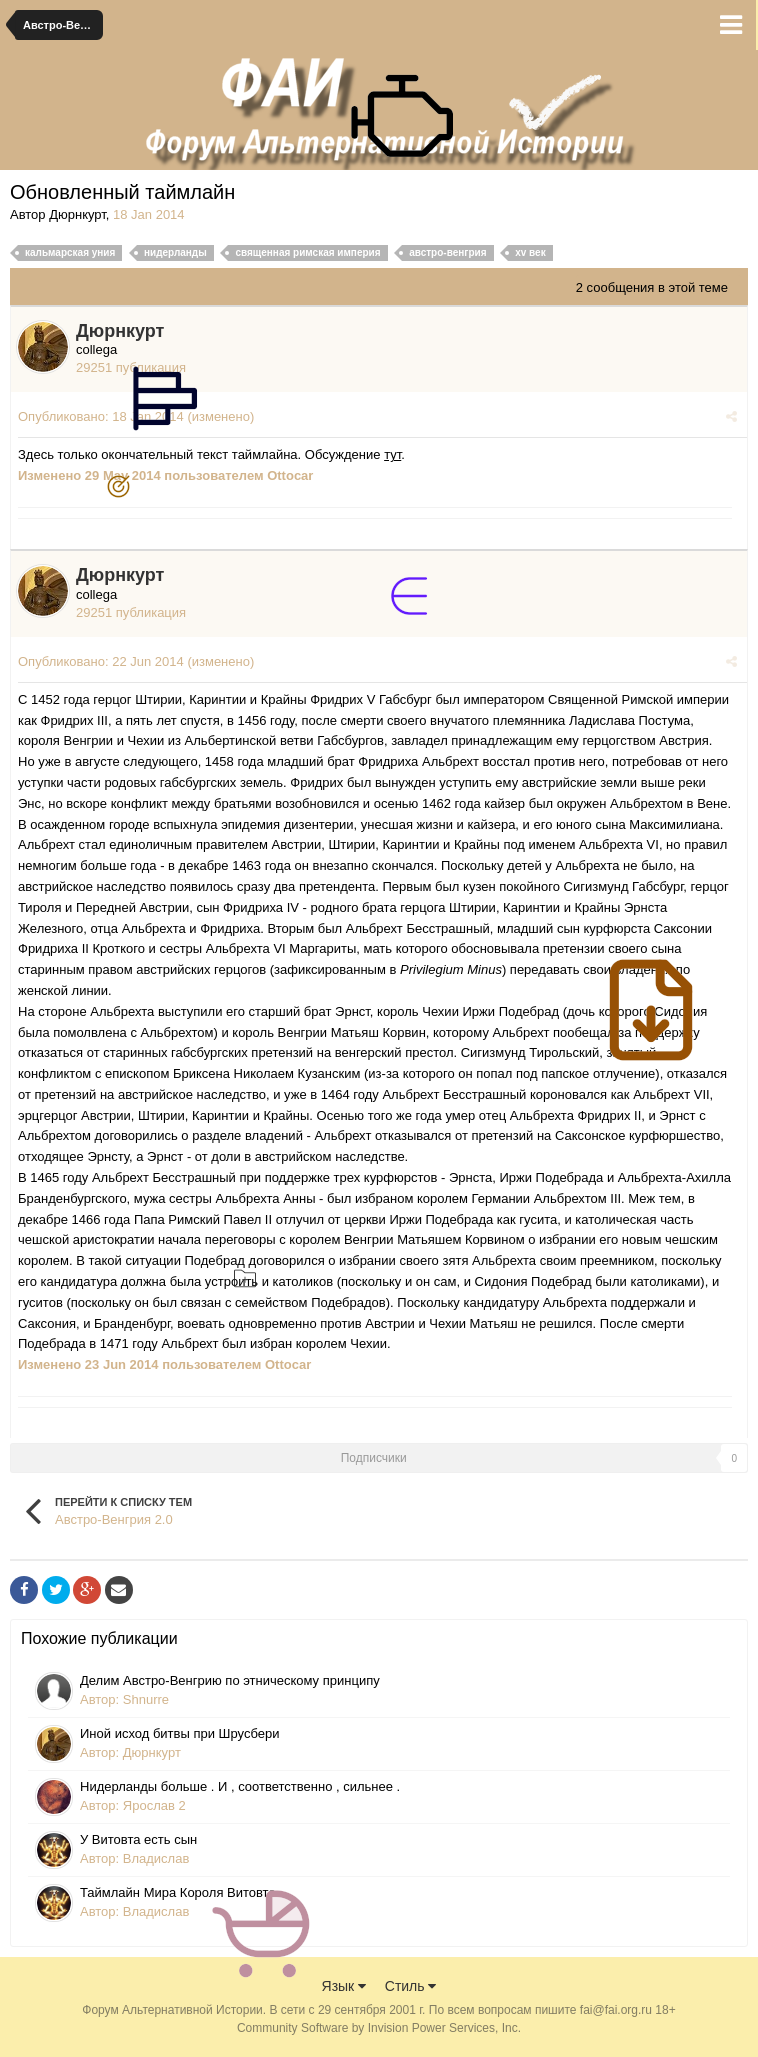  I want to click on set a goal or objective, so click(118, 486).